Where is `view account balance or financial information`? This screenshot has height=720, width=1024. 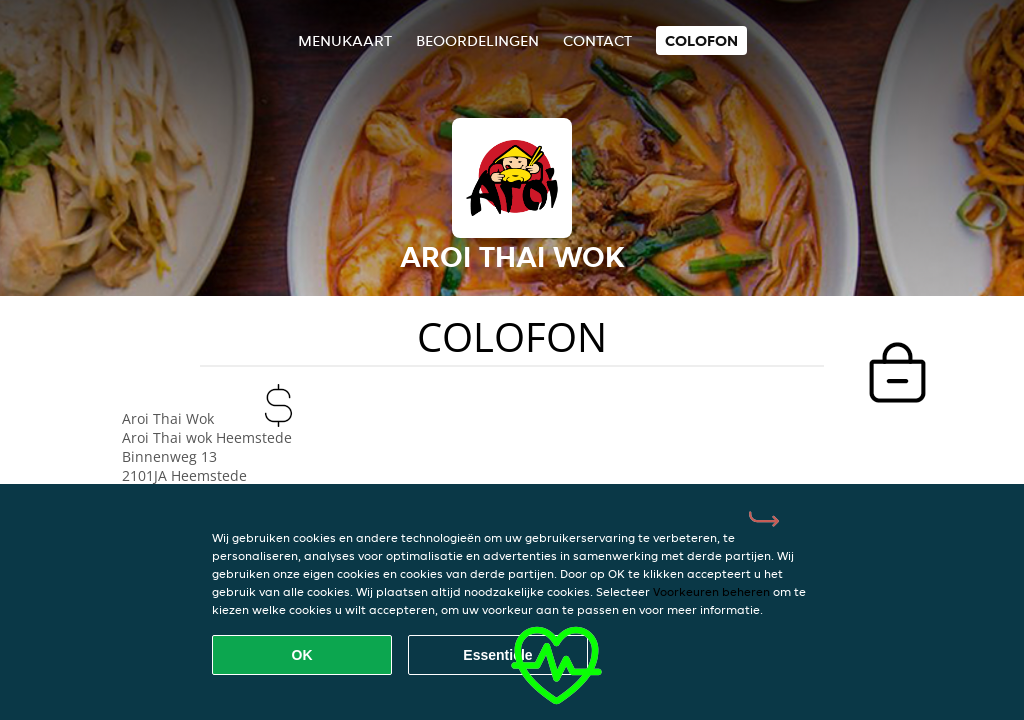 view account balance or financial information is located at coordinates (278, 405).